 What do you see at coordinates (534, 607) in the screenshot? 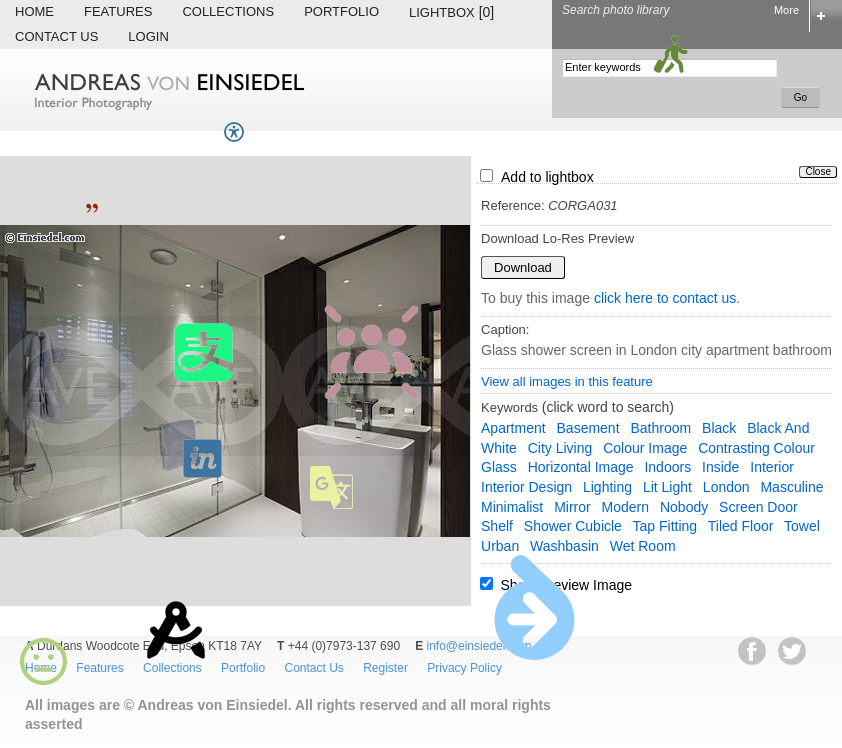
I see `doctrine PHP database library logo` at bounding box center [534, 607].